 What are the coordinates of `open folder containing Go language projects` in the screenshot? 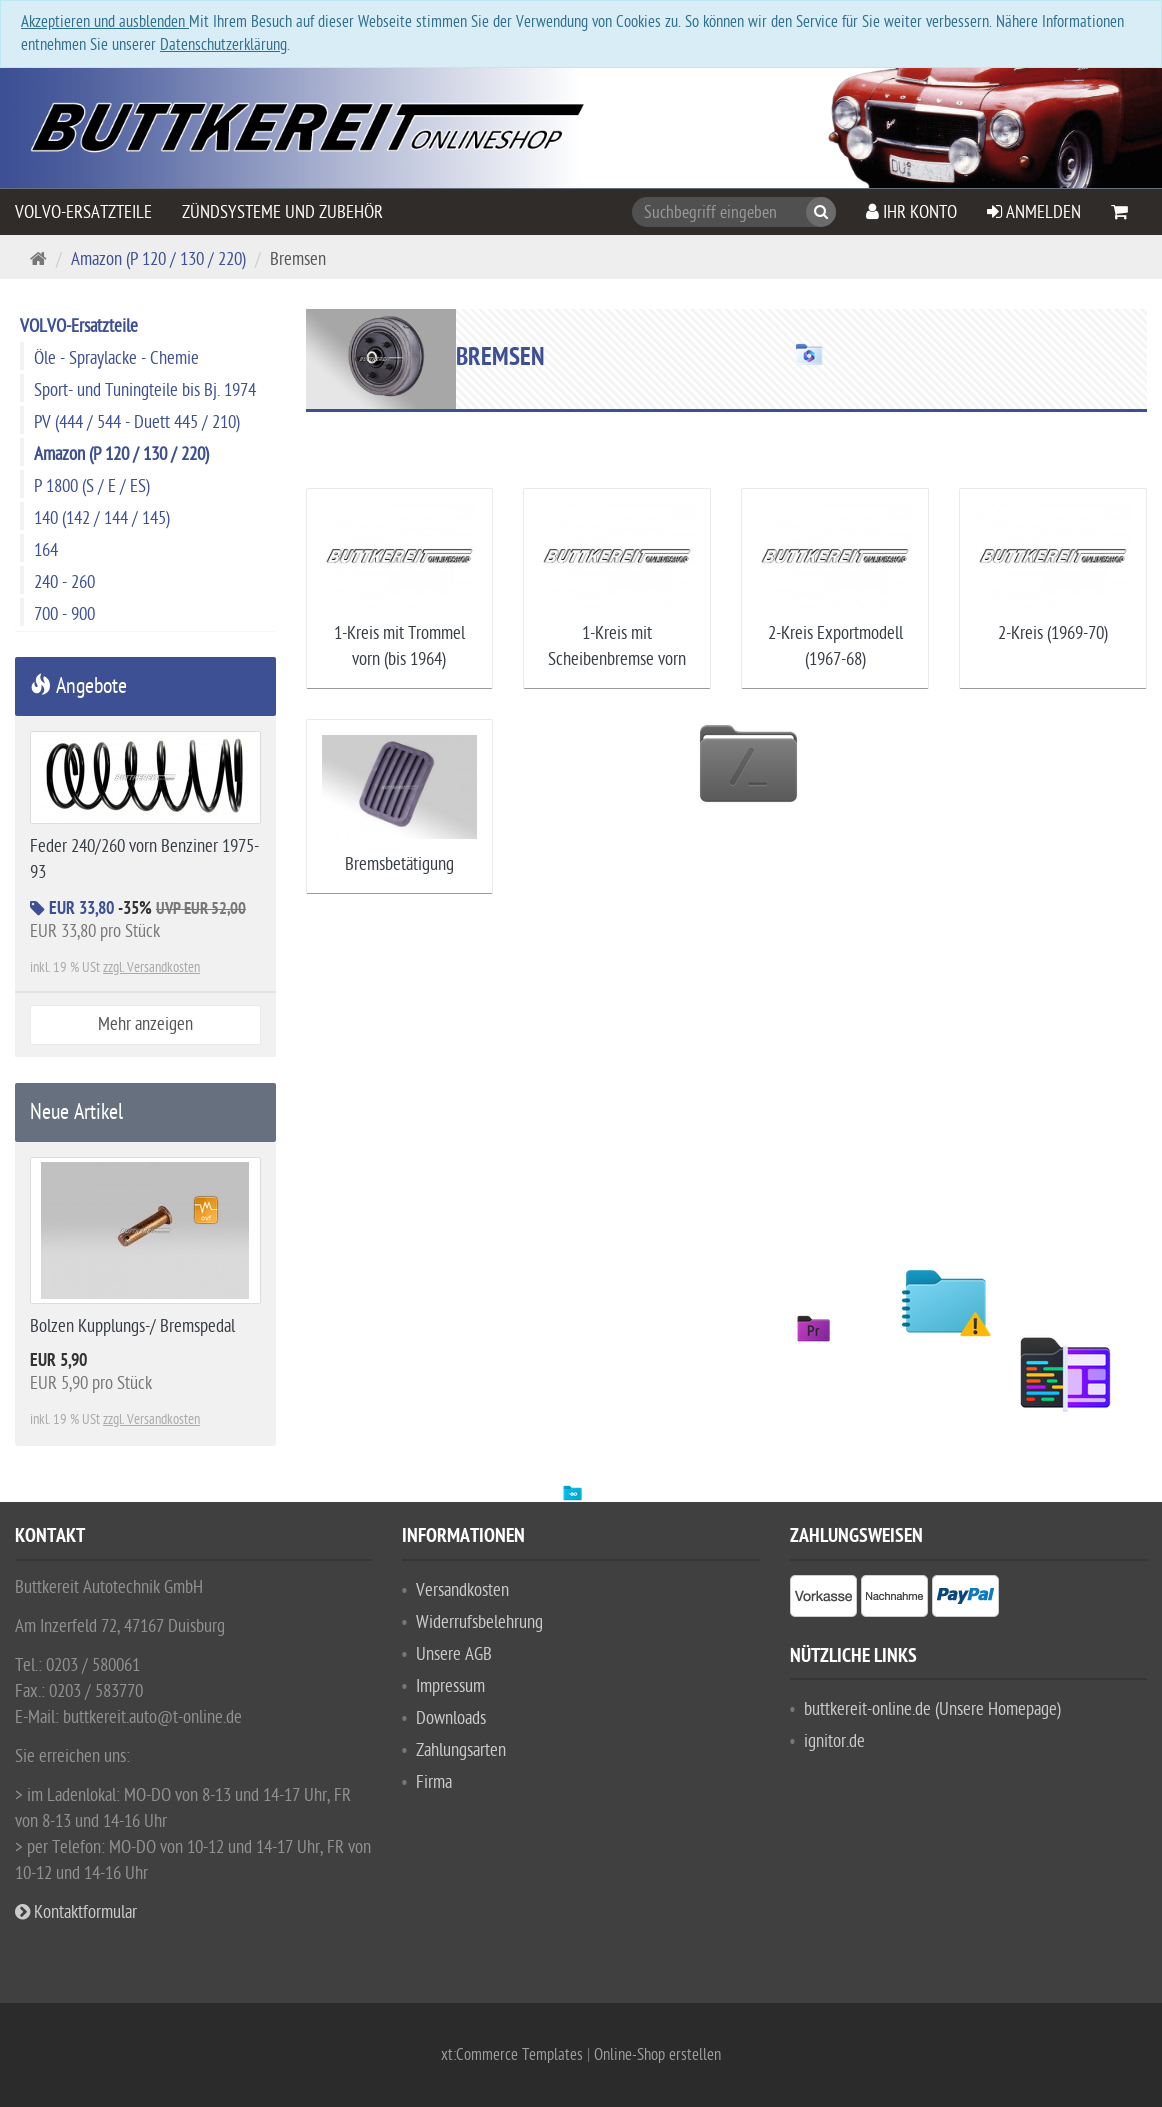 It's located at (572, 1493).